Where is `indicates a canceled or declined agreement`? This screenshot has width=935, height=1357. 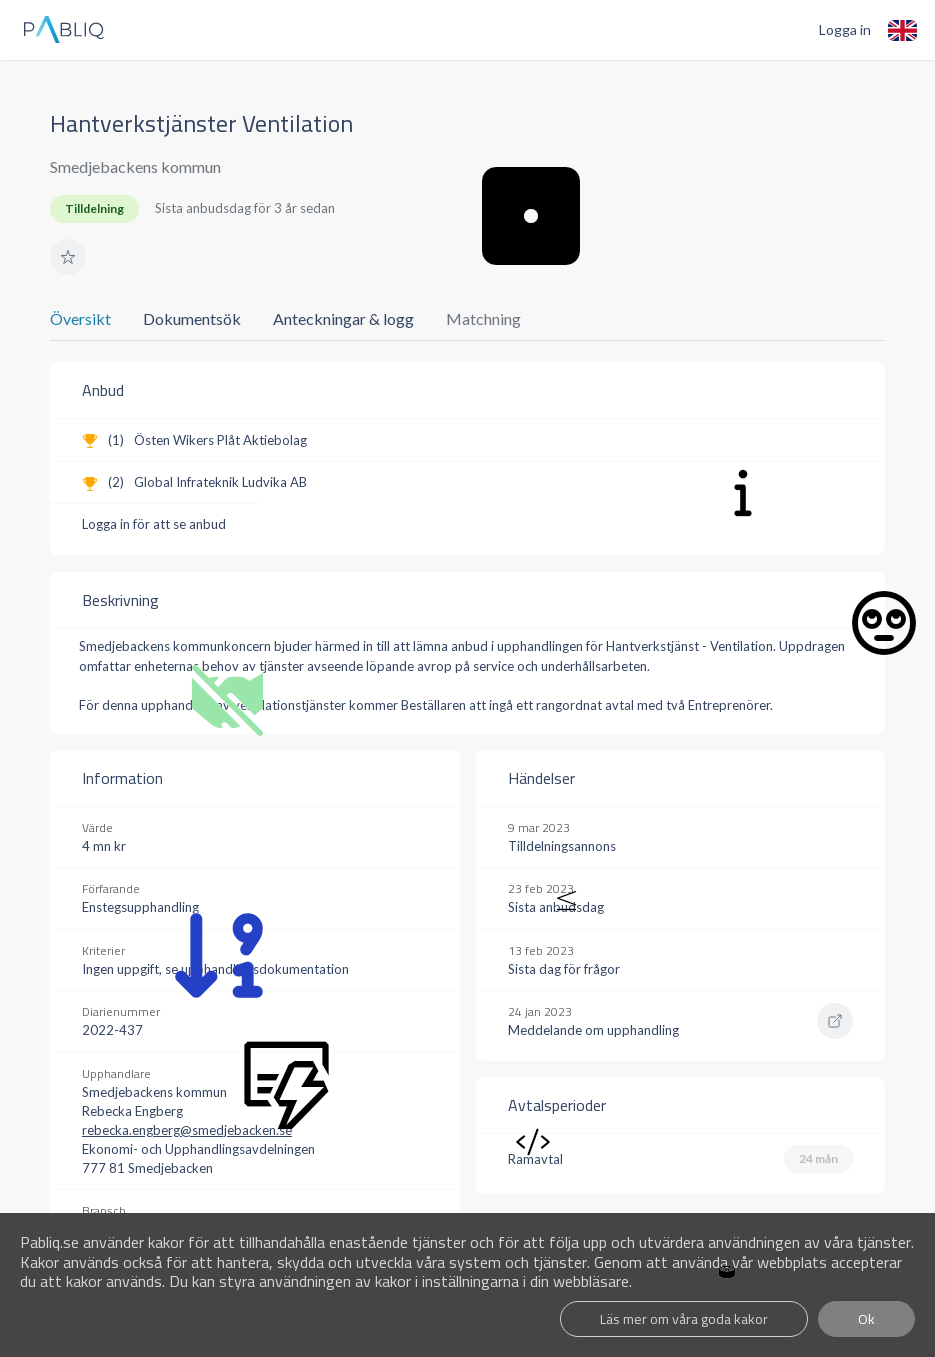 indicates a canceled or declined agreement is located at coordinates (227, 700).